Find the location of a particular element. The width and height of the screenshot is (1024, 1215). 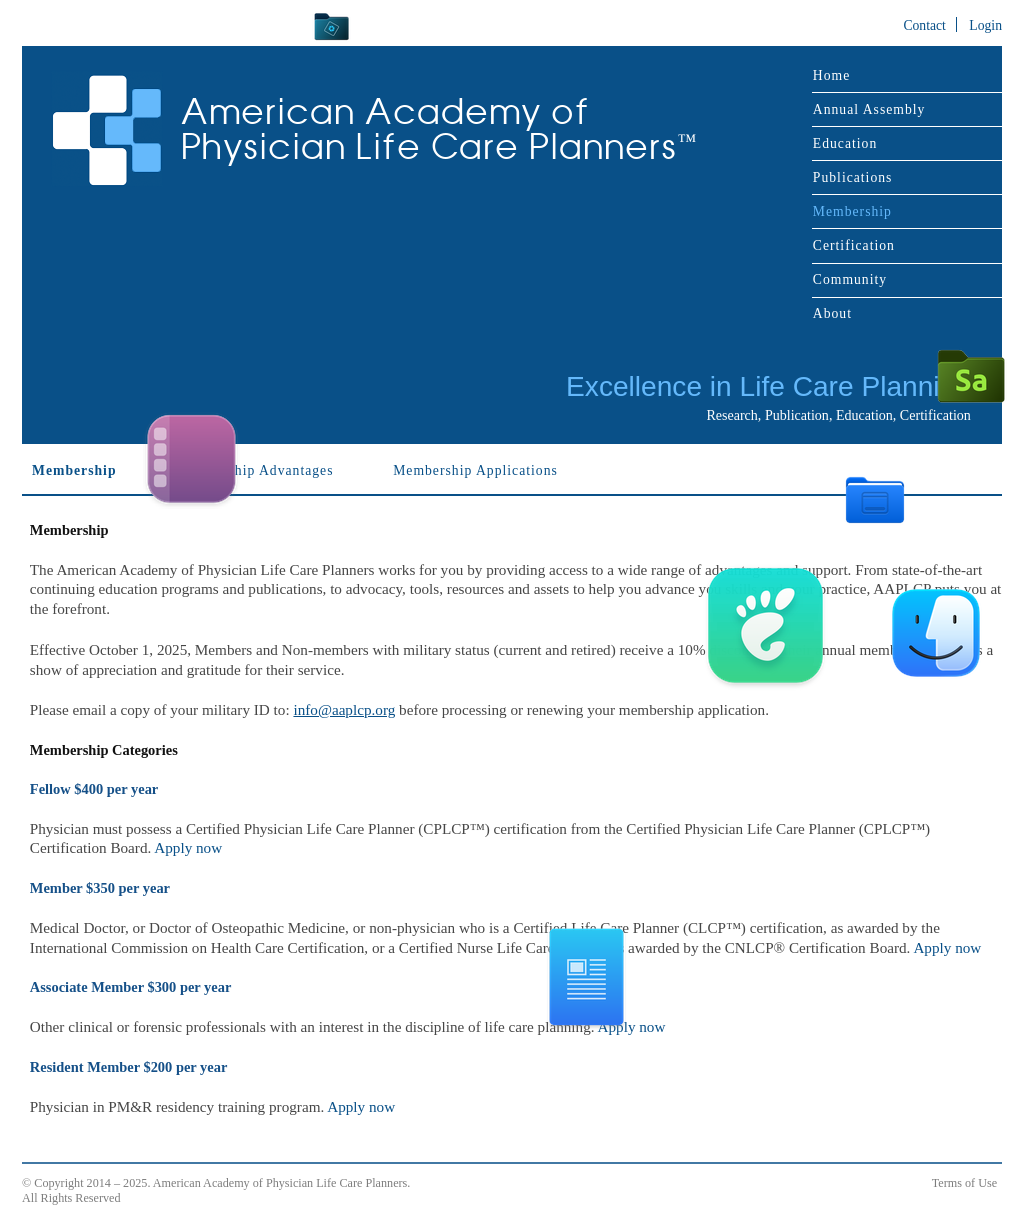

open desktop folder is located at coordinates (875, 500).